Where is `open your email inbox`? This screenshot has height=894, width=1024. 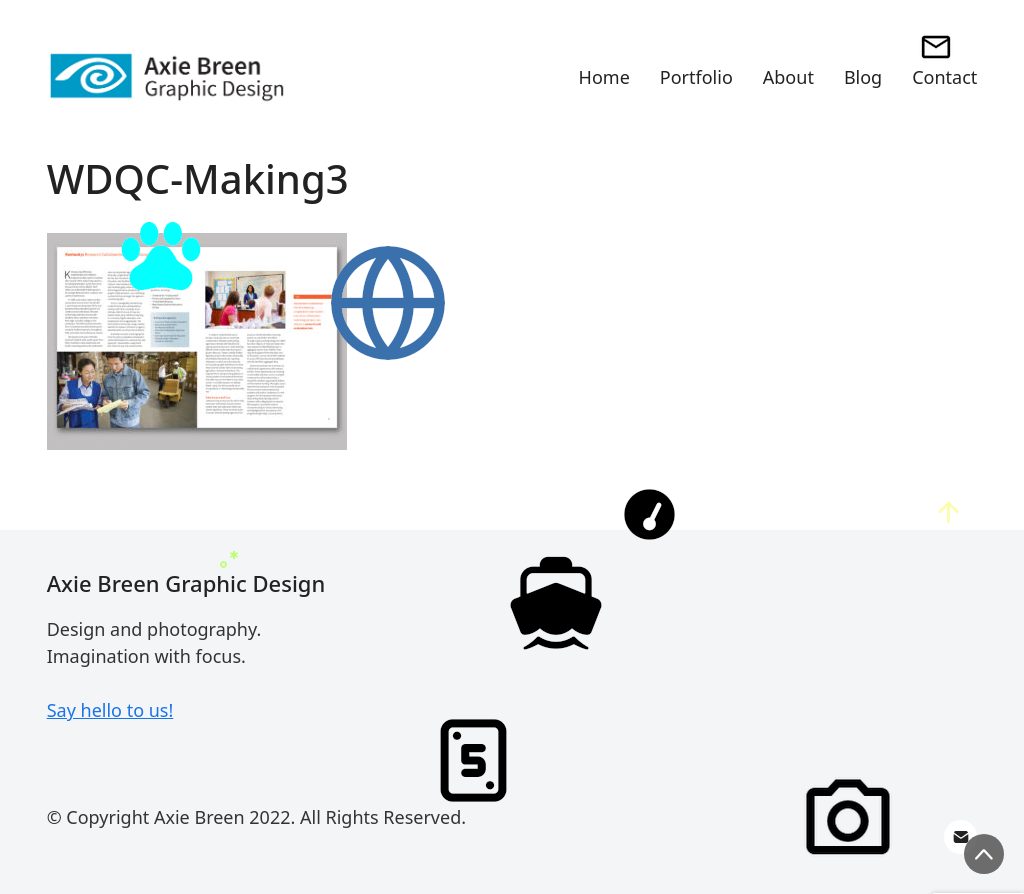 open your email inbox is located at coordinates (936, 47).